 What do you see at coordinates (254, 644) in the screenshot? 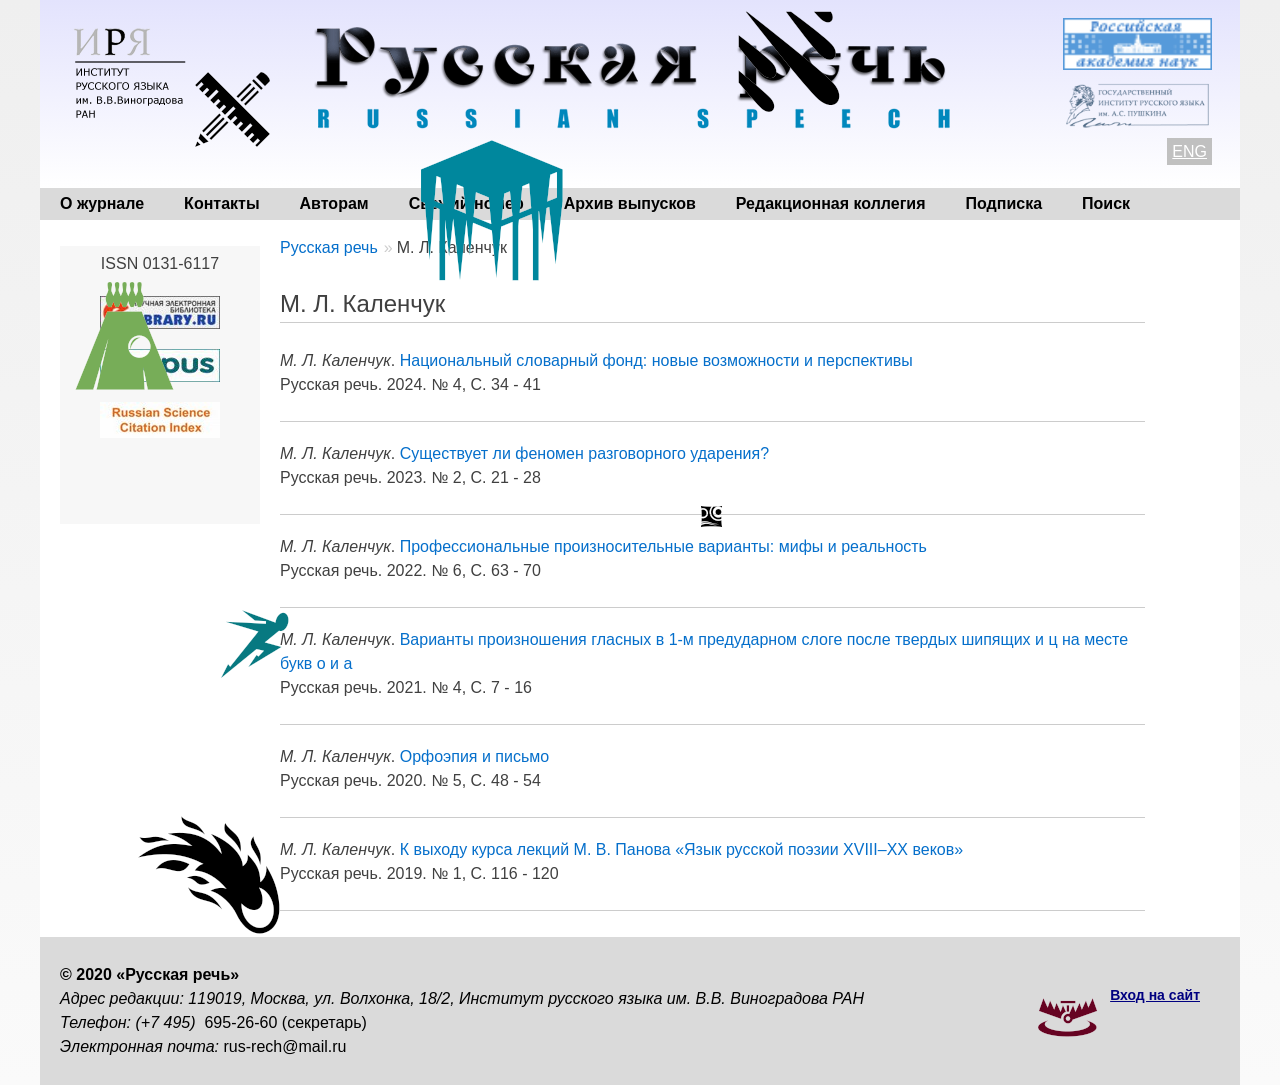
I see `activate sprint or run mode` at bounding box center [254, 644].